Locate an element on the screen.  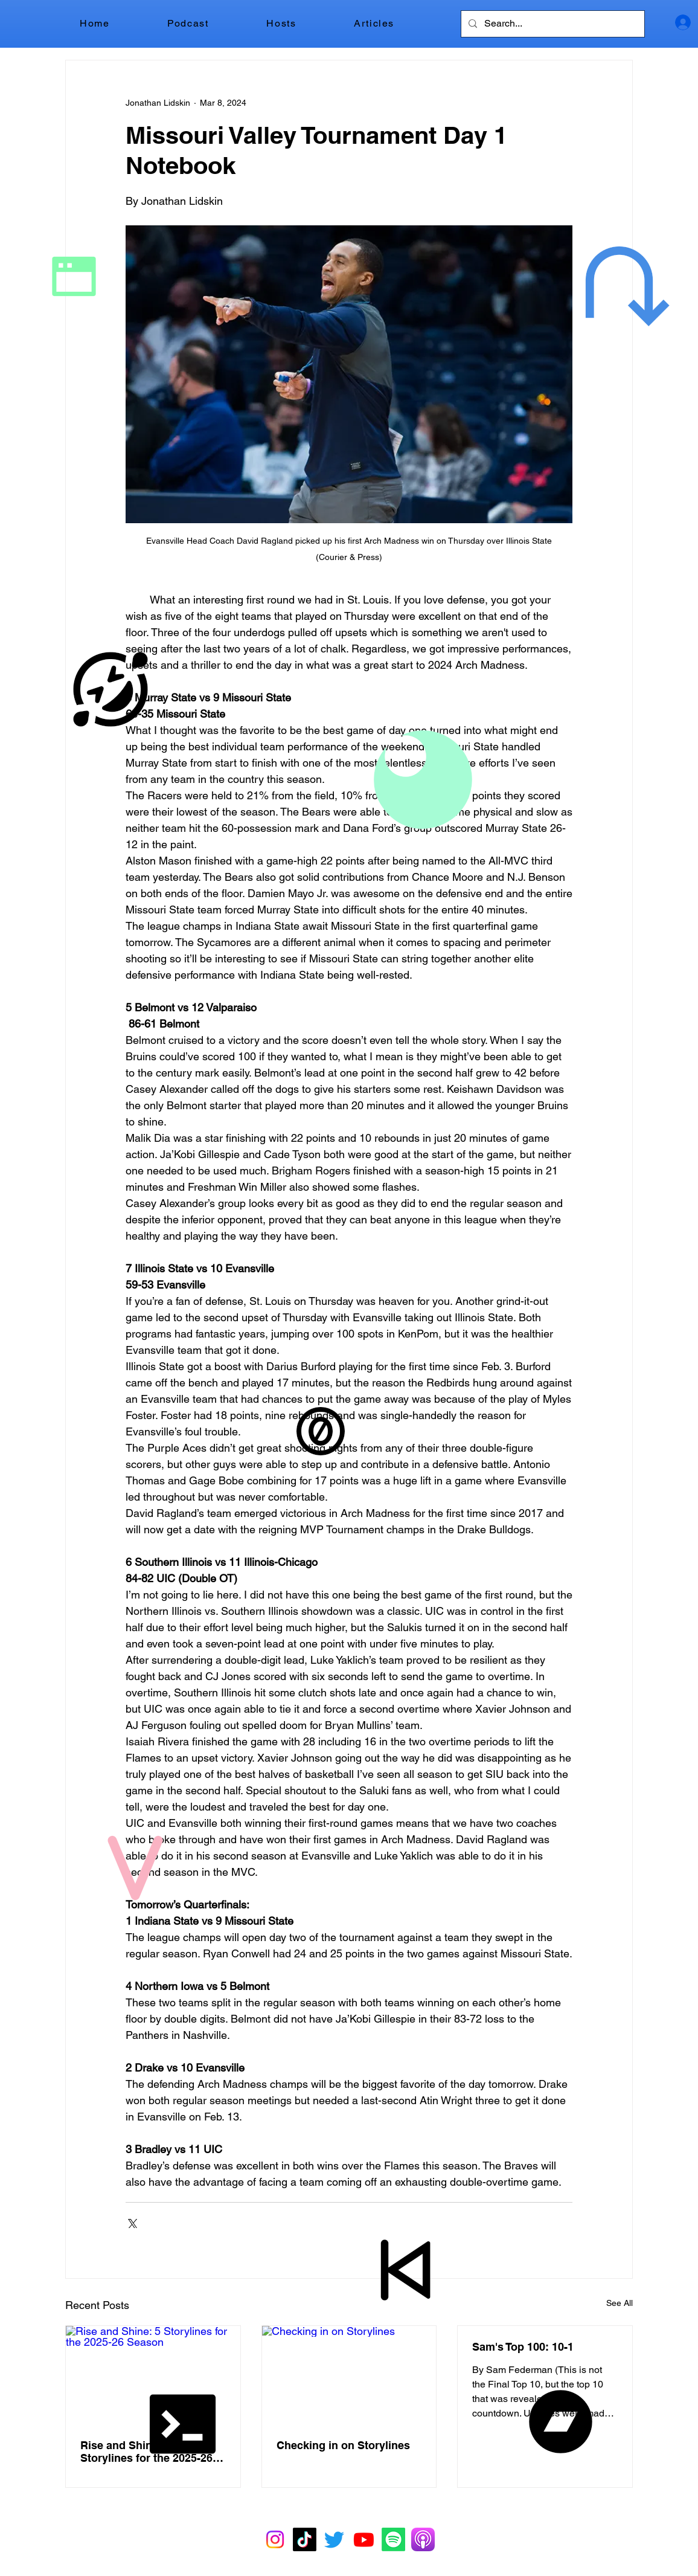
react with laughing tears emoji is located at coordinates (110, 689).